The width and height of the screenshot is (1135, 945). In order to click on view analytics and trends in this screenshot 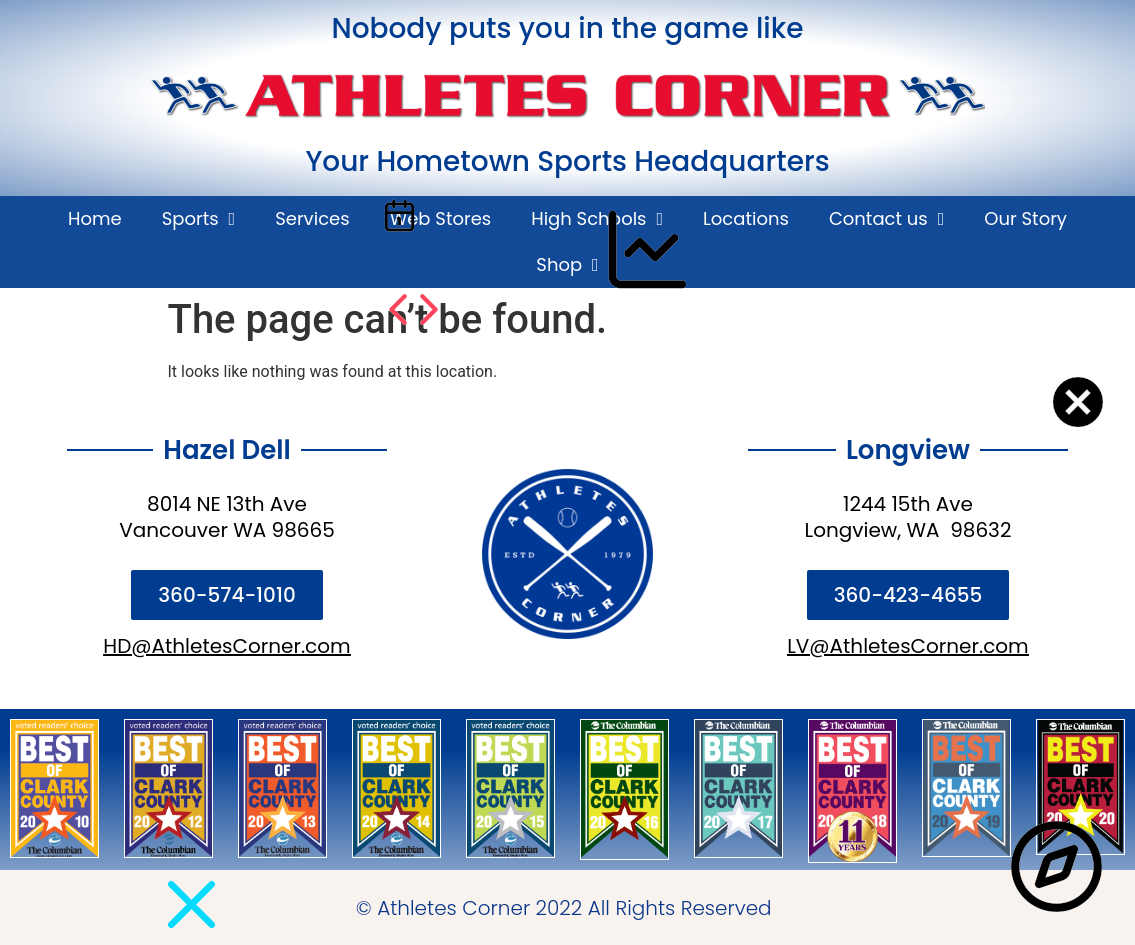, I will do `click(647, 249)`.